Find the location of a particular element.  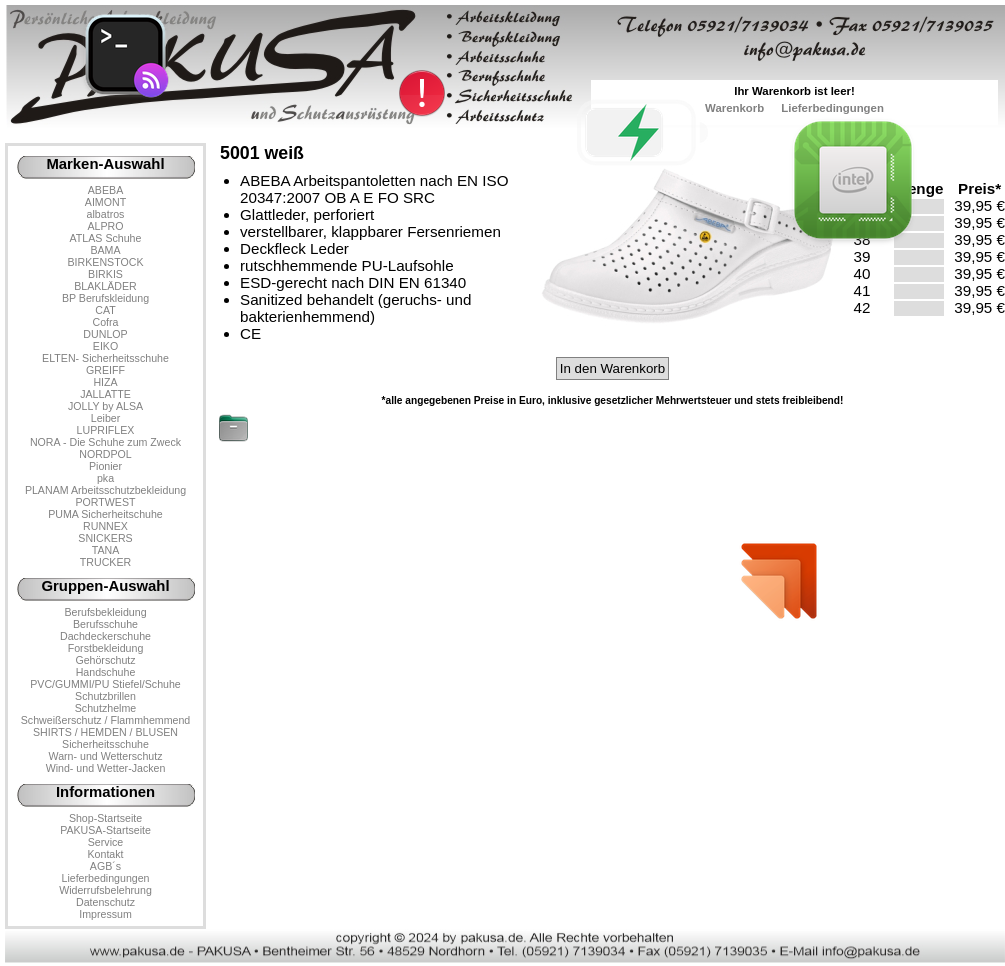

open the file manager application is located at coordinates (233, 427).